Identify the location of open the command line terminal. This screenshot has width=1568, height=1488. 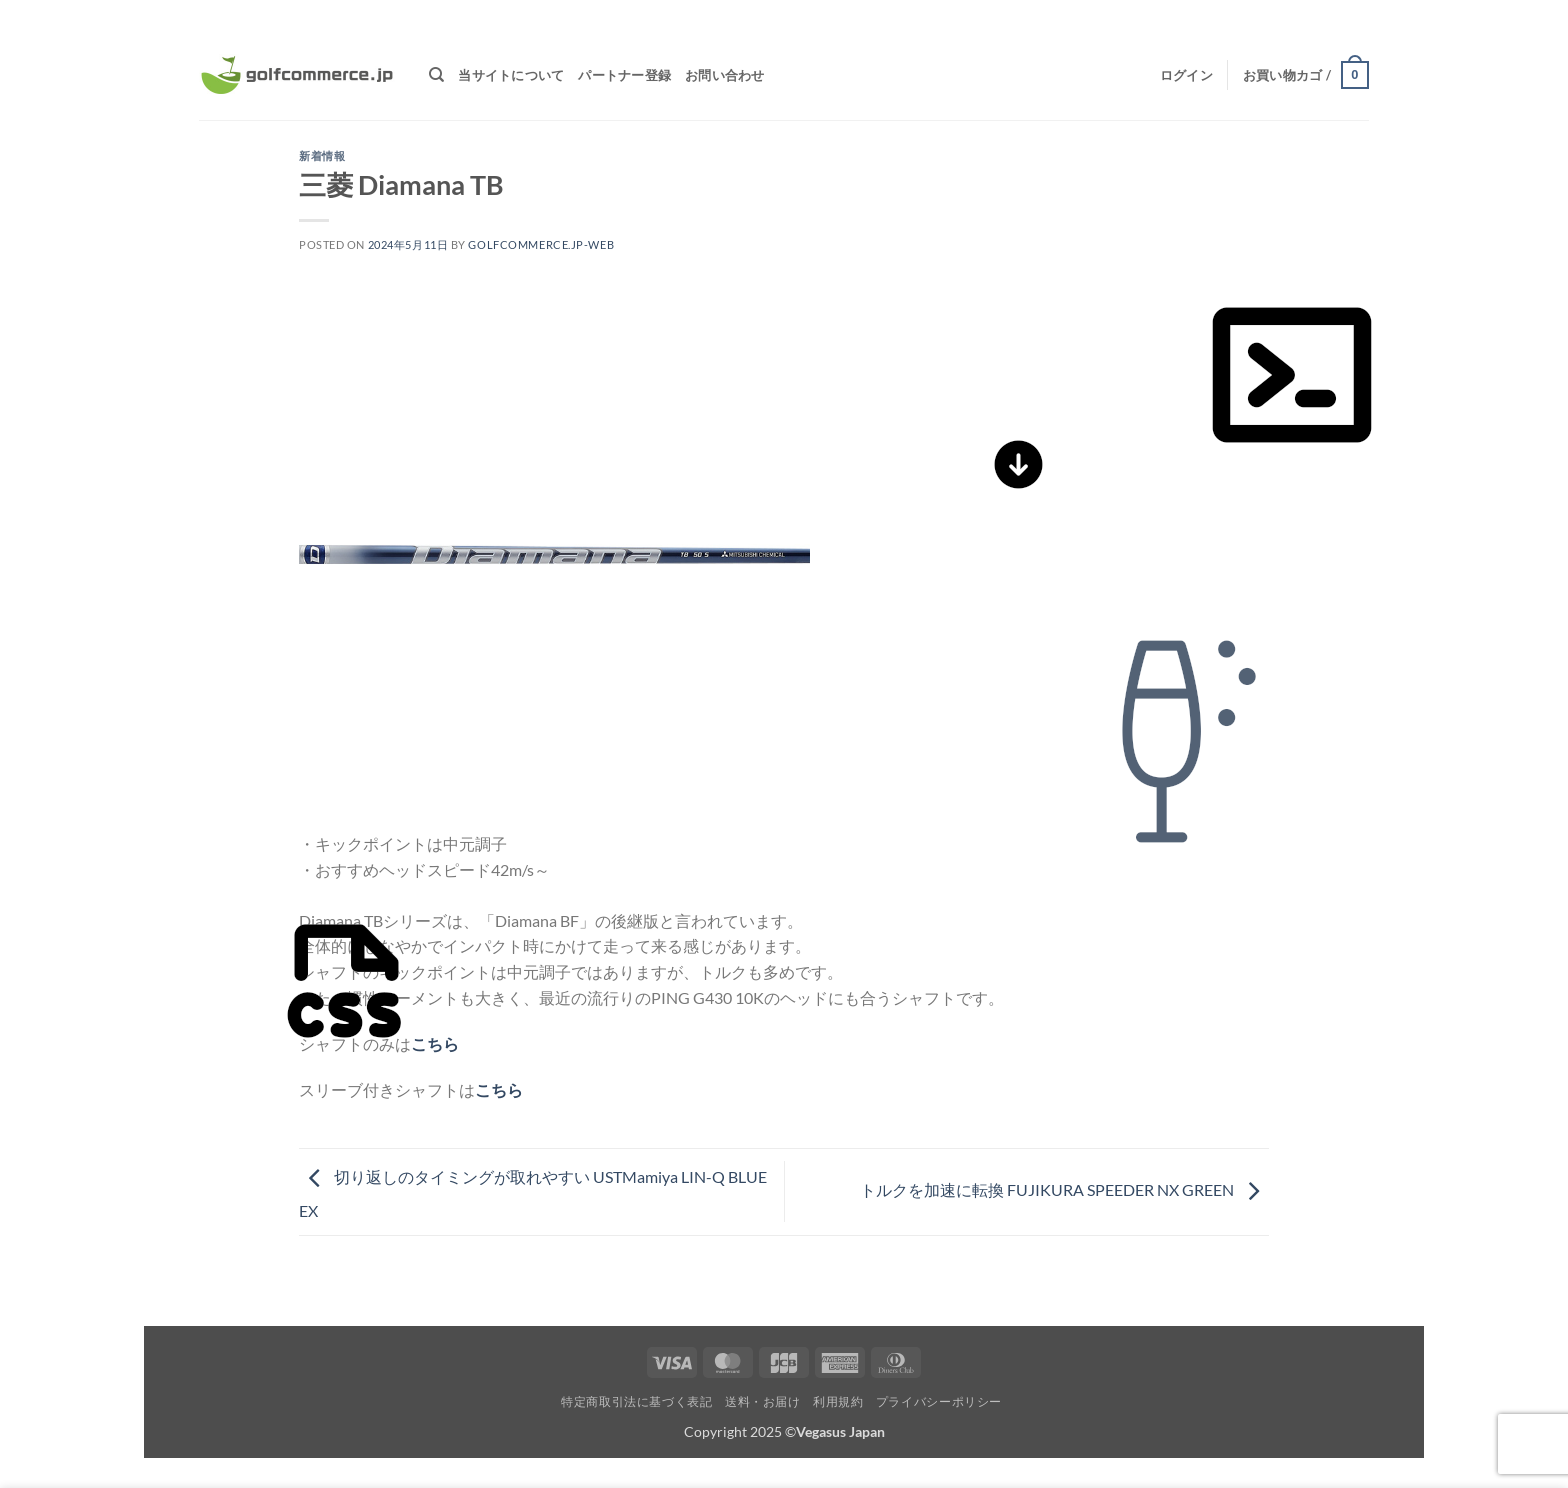
(1292, 375).